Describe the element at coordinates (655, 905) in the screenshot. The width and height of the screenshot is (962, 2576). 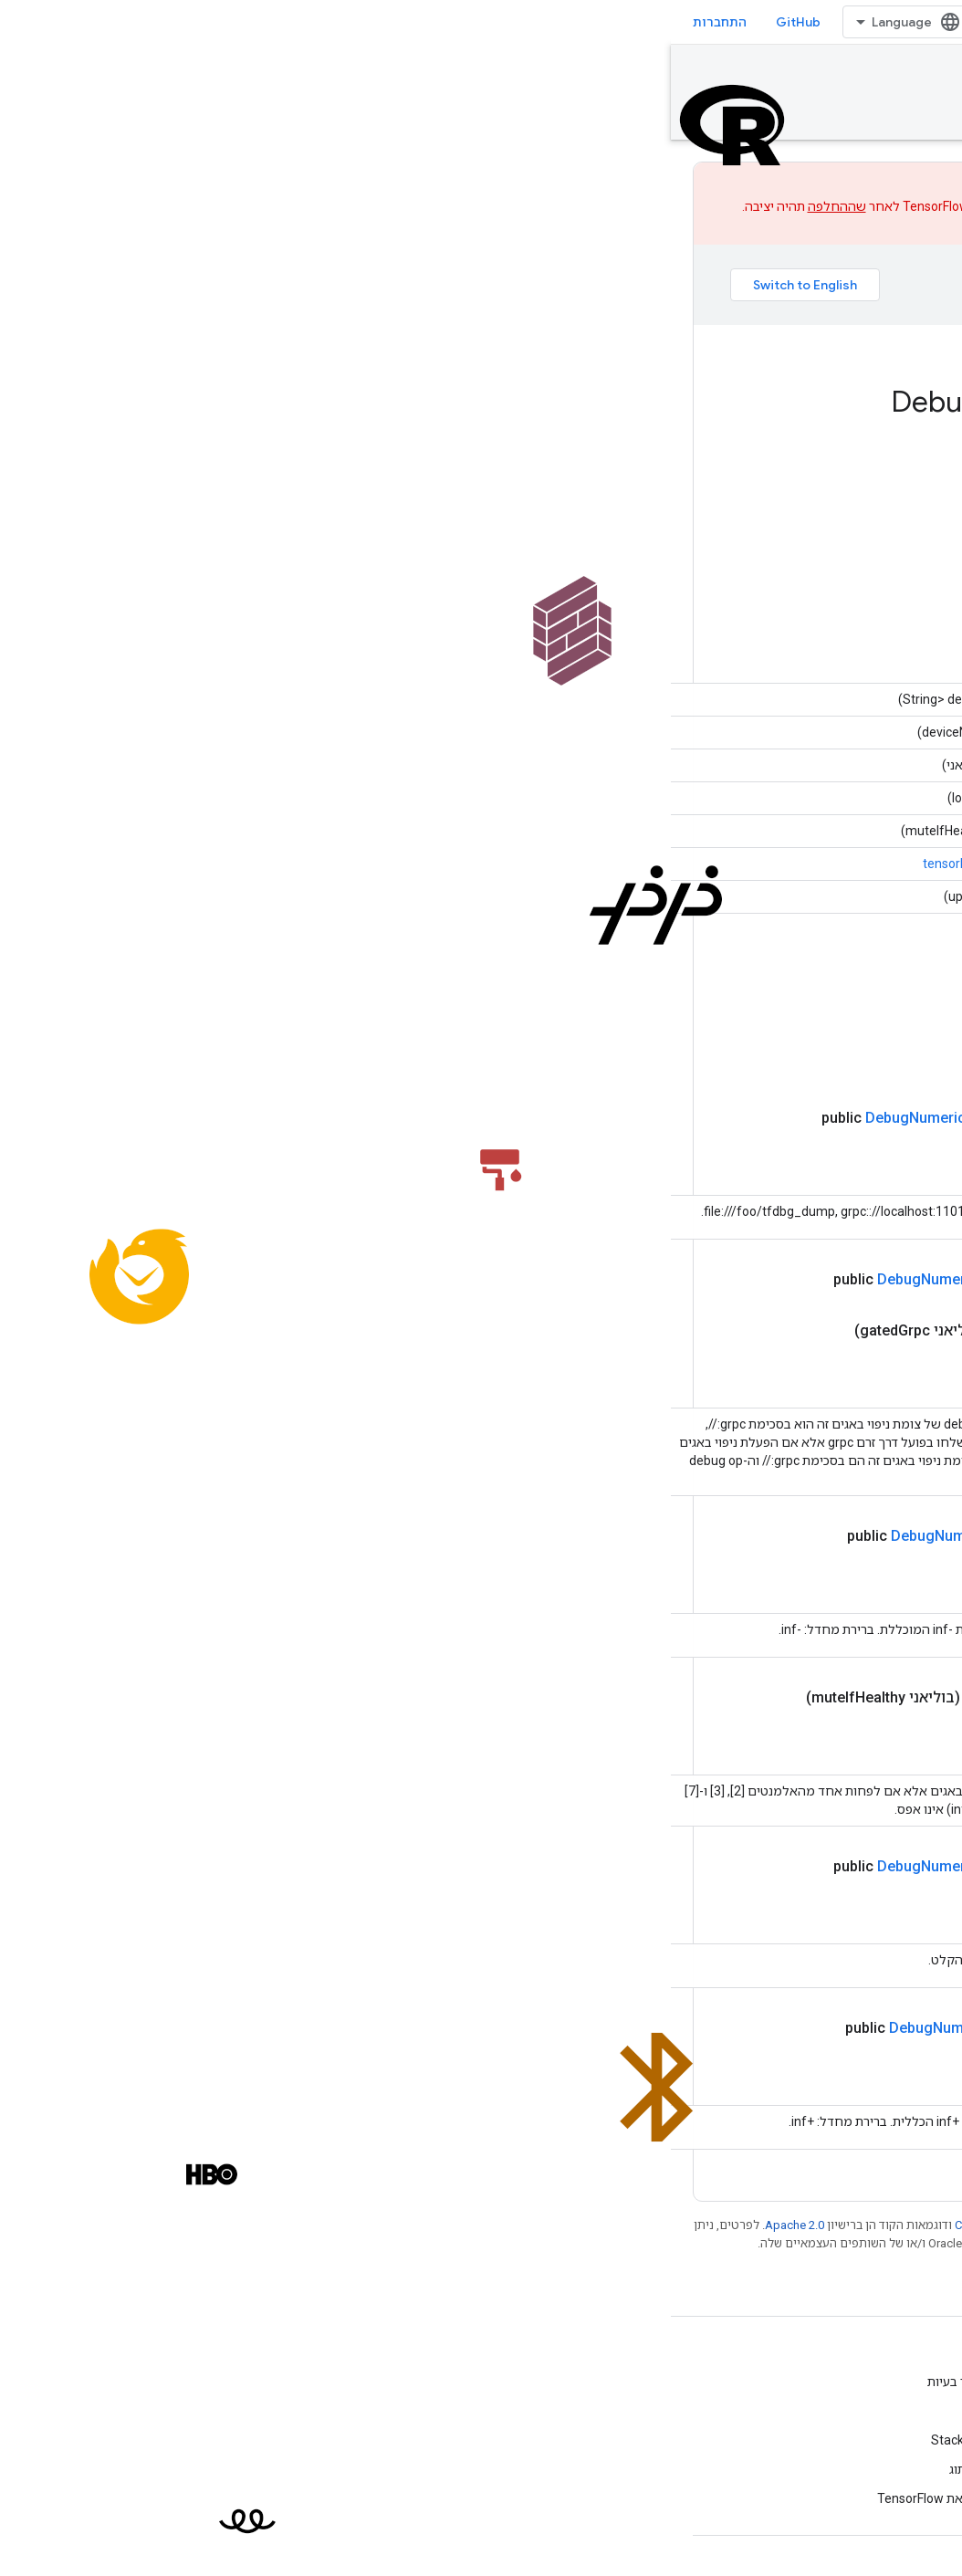
I see `PaddlePaddle deep learning framework logo` at that location.